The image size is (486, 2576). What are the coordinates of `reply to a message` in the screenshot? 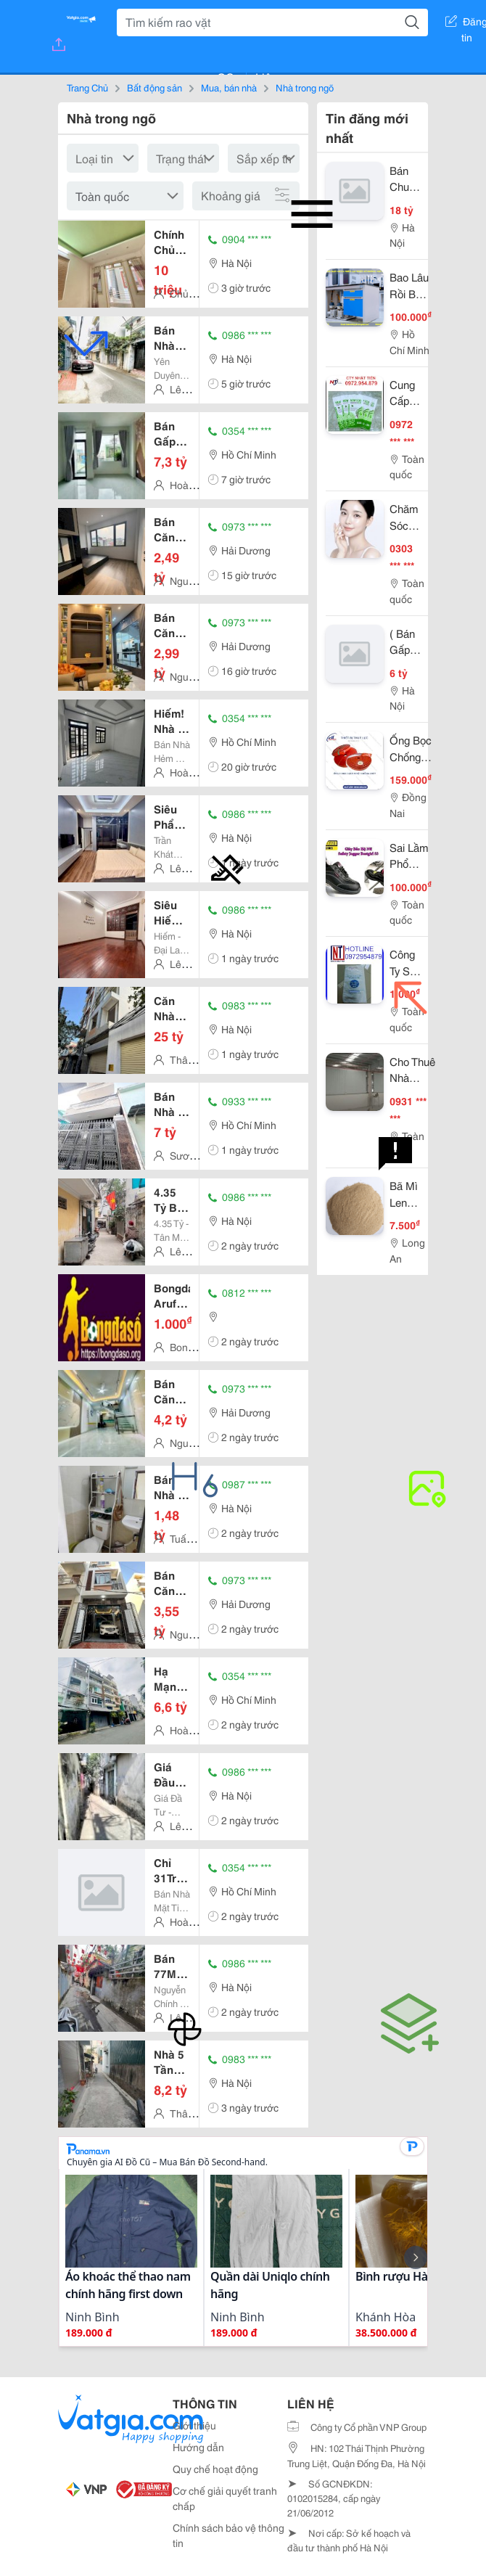 It's located at (86, 342).